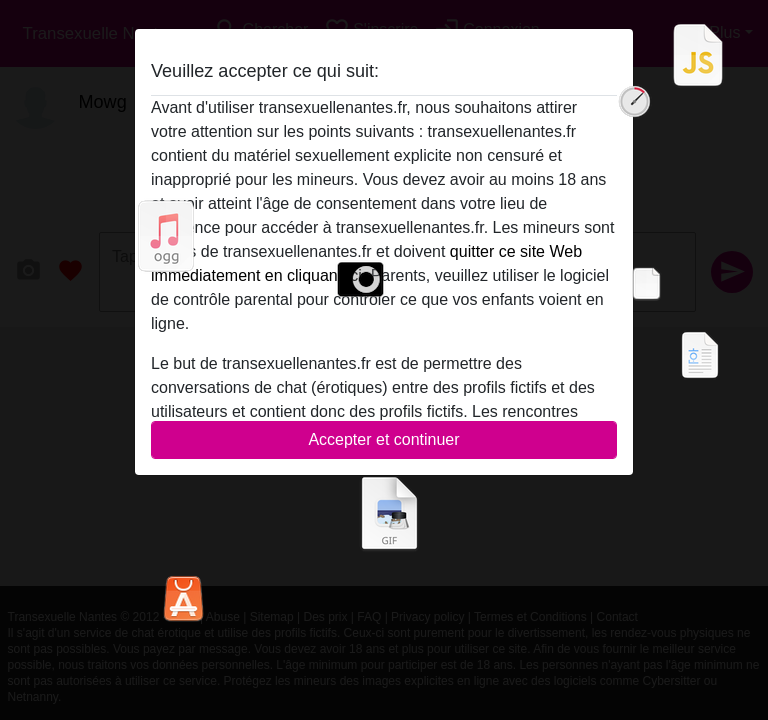 The width and height of the screenshot is (768, 720). What do you see at coordinates (634, 101) in the screenshot?
I see `open sysprof system profiler application` at bounding box center [634, 101].